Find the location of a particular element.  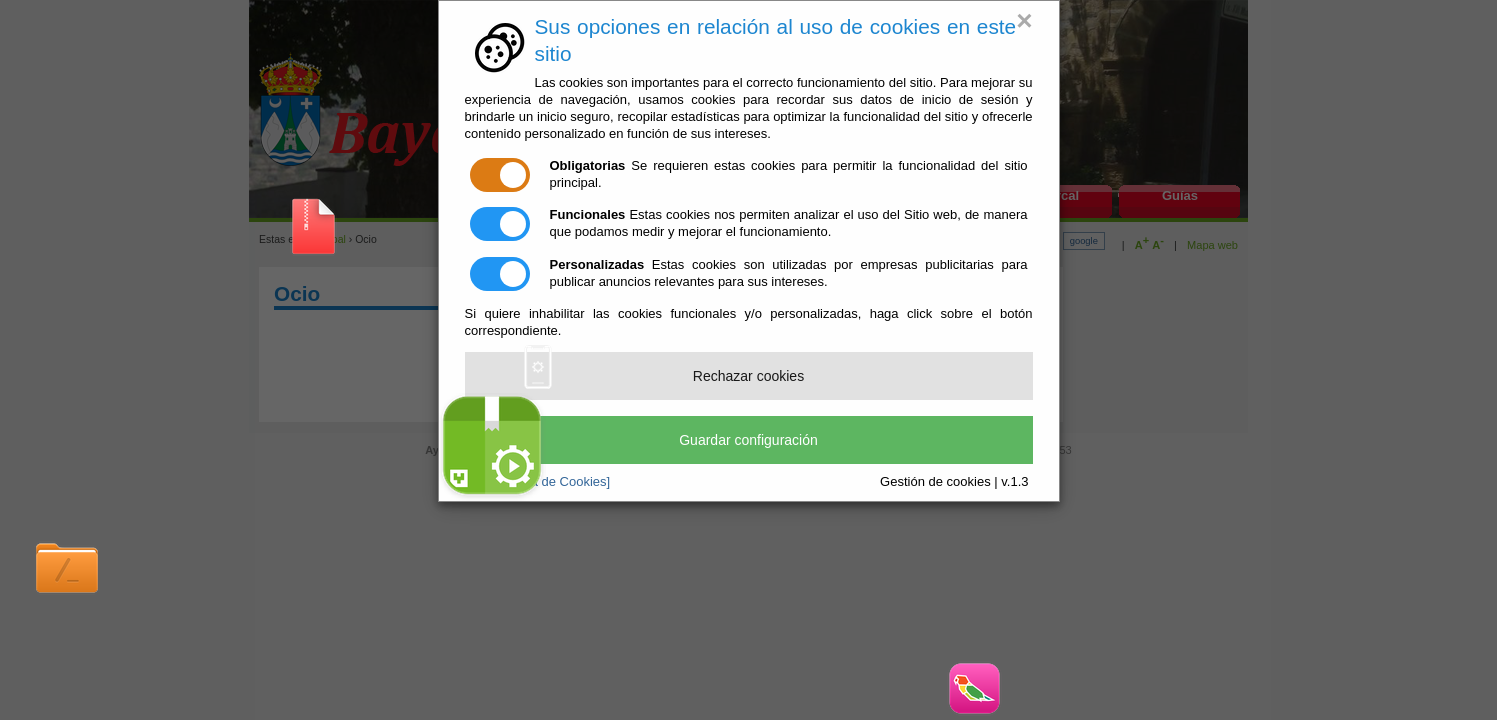

open the alovoa dating app is located at coordinates (974, 688).